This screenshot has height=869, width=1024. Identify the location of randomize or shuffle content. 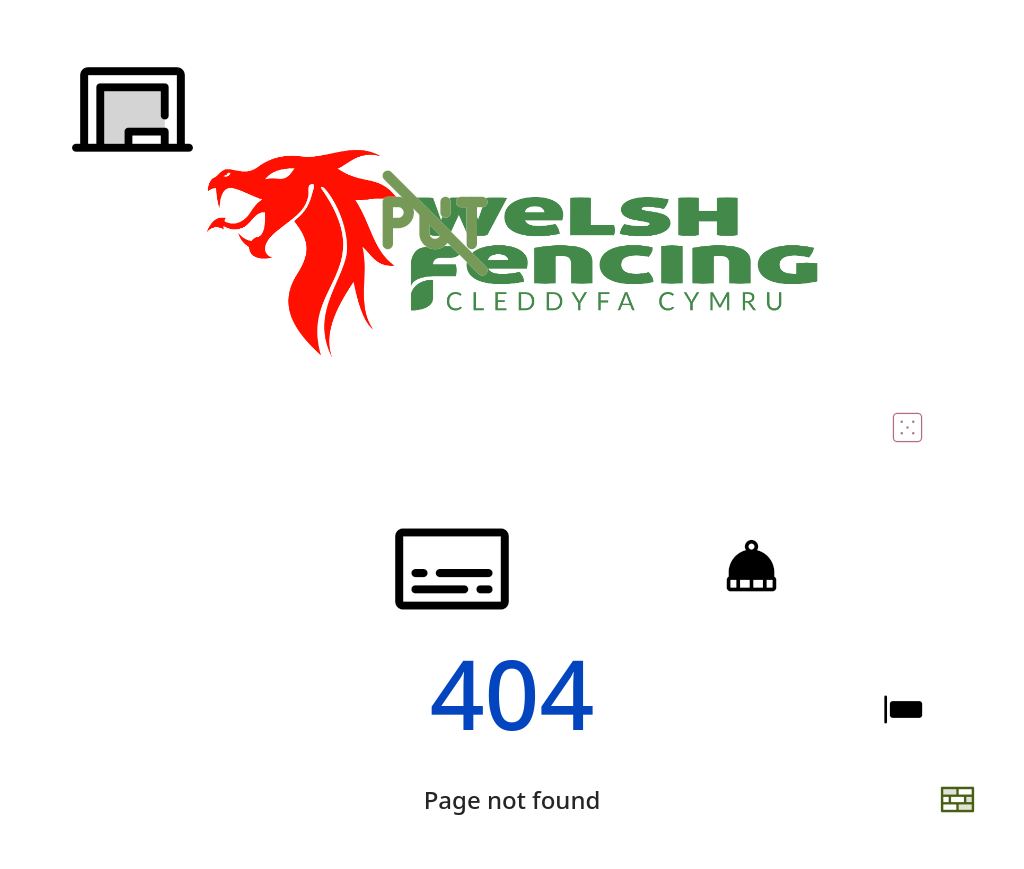
(907, 427).